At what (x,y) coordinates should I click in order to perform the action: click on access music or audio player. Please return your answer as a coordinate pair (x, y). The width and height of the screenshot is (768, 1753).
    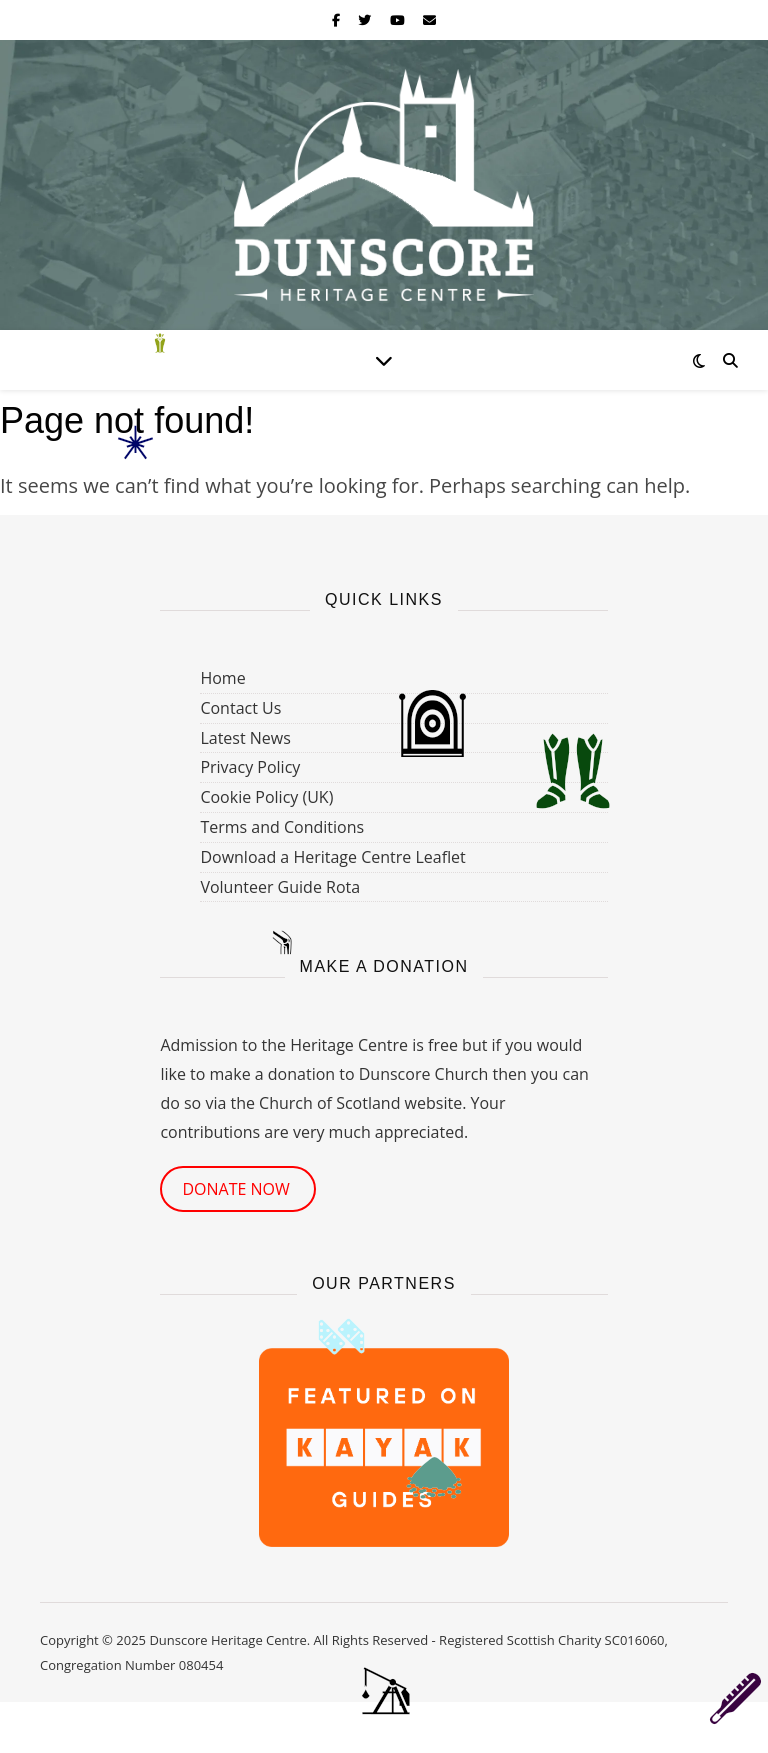
    Looking at the image, I should click on (432, 723).